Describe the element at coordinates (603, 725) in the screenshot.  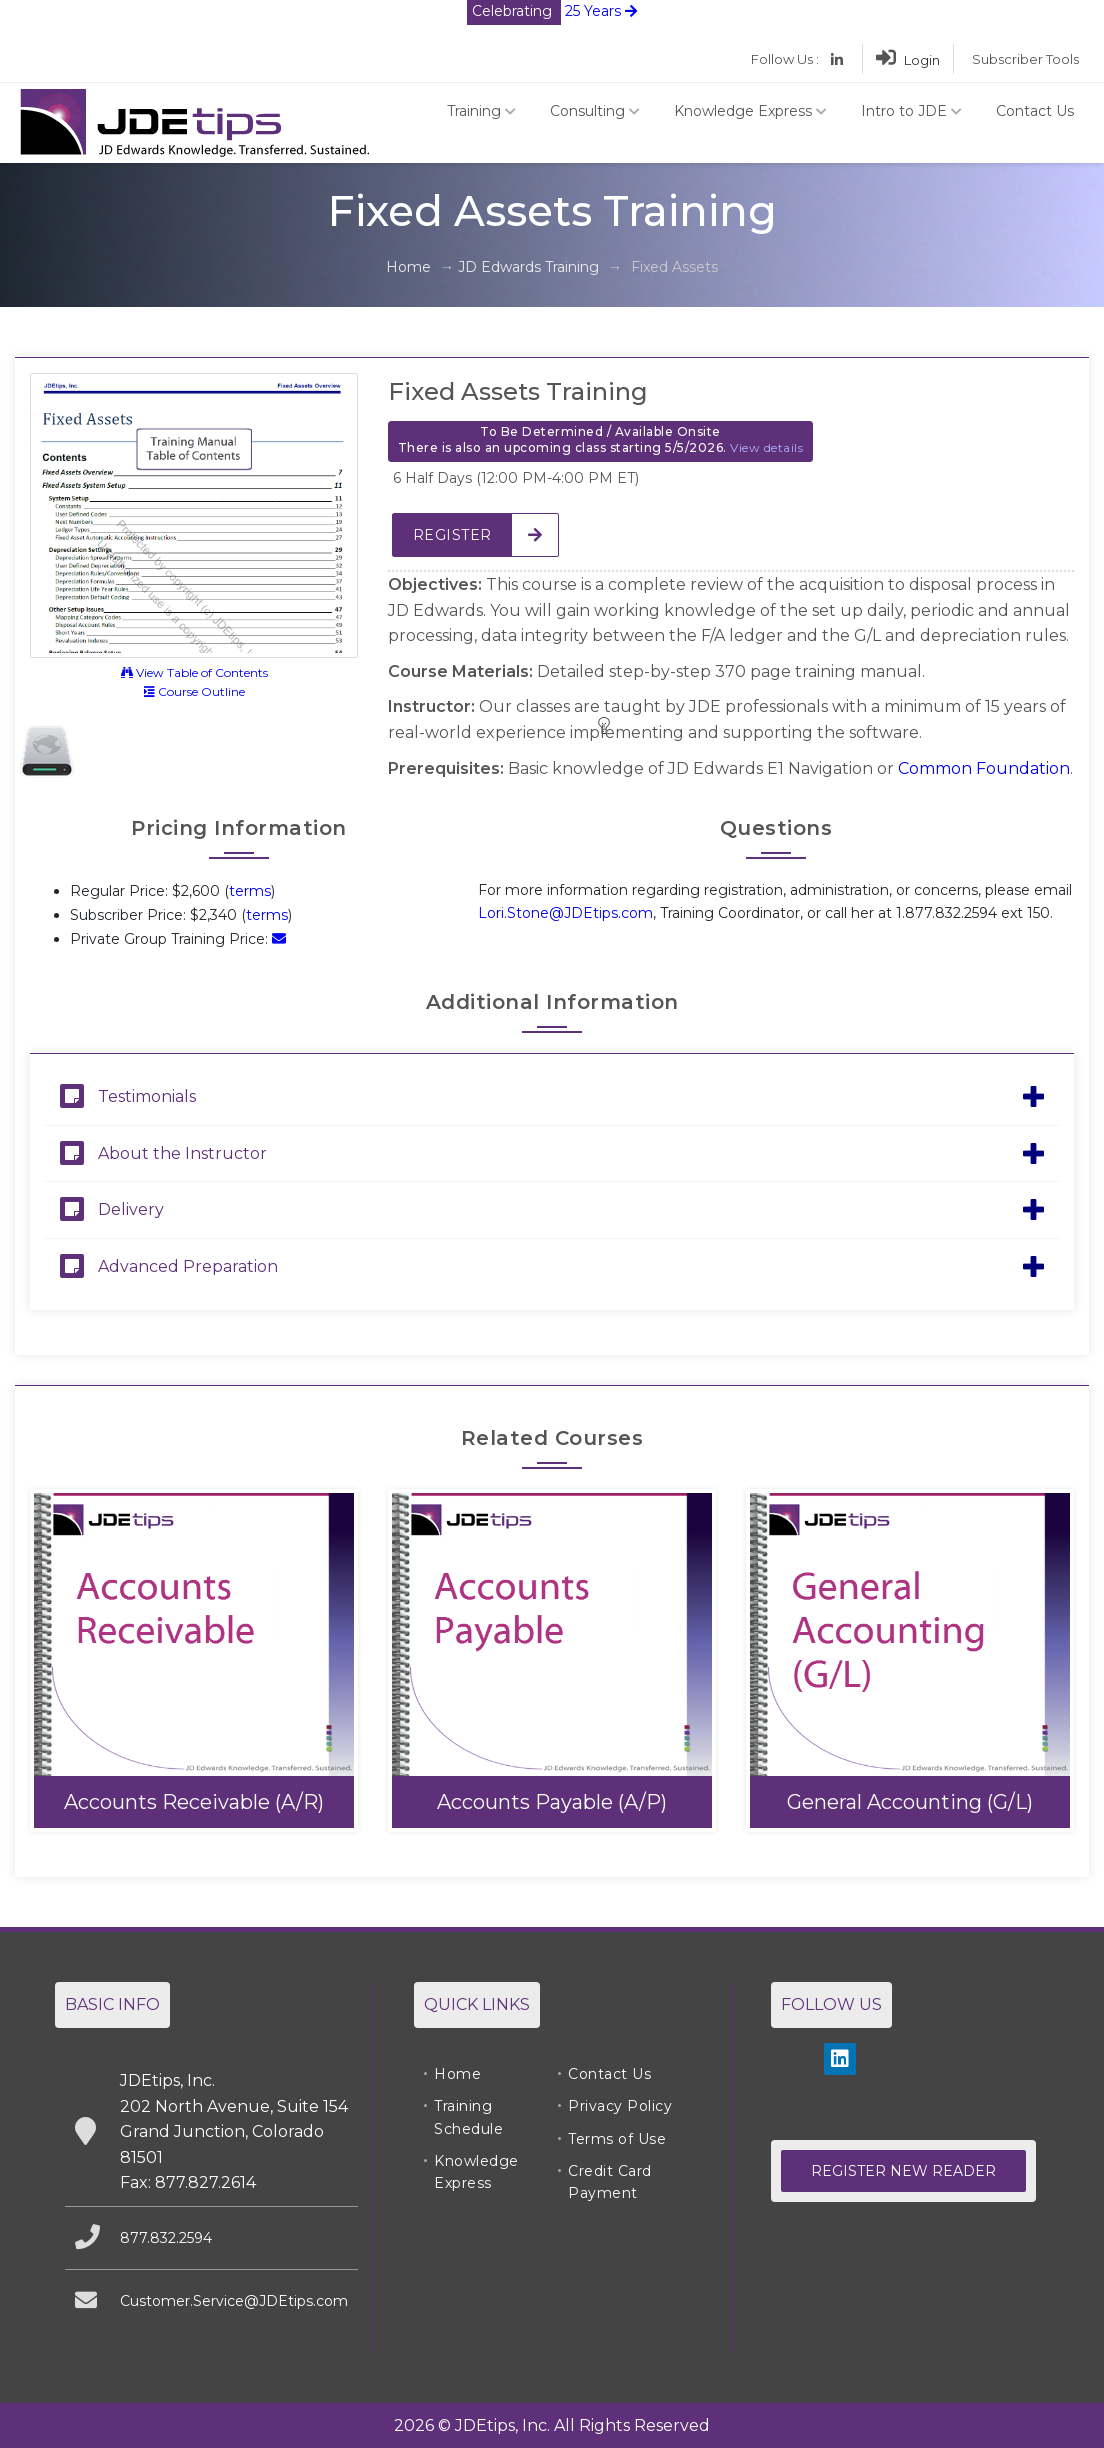
I see `access object emojis and symbols` at that location.